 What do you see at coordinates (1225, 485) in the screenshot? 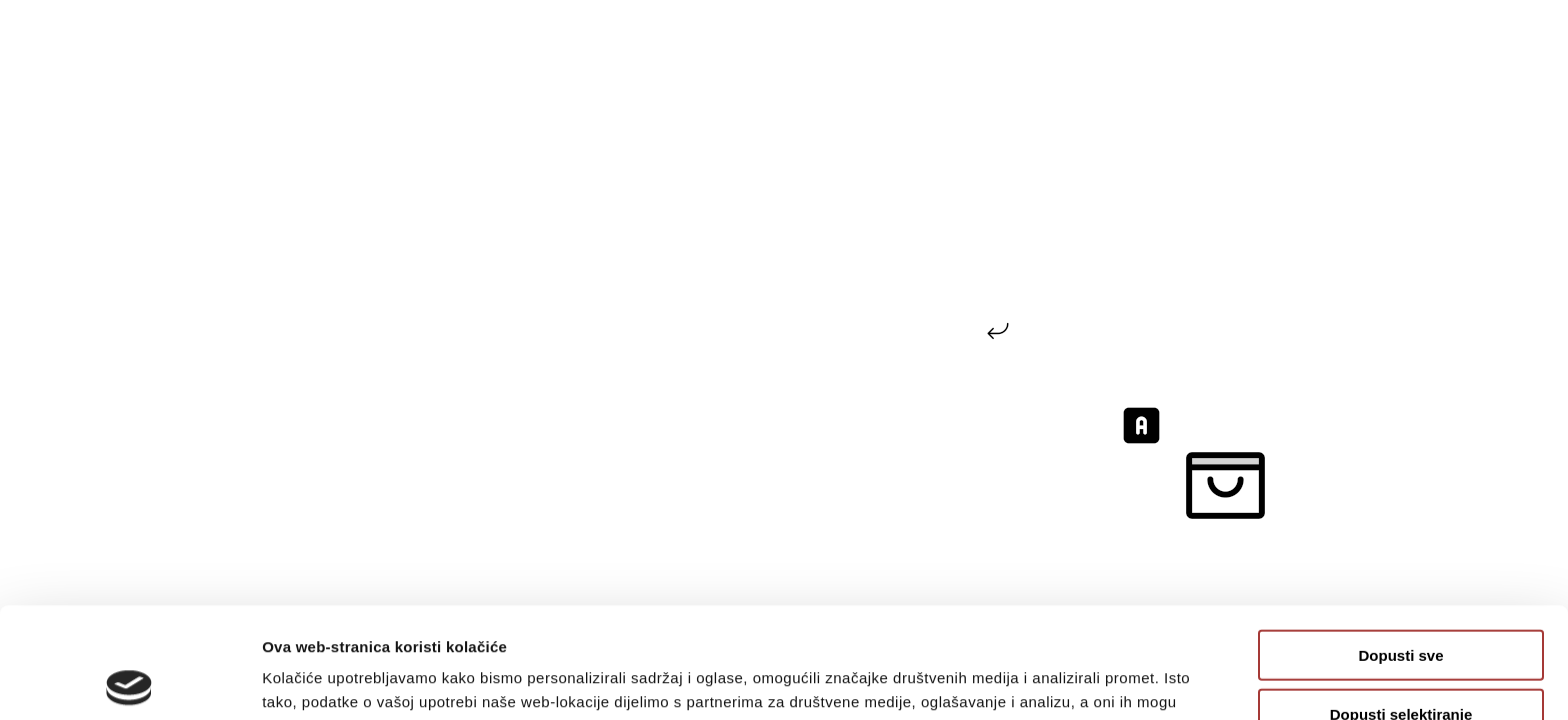
I see `view your shopping bag` at bounding box center [1225, 485].